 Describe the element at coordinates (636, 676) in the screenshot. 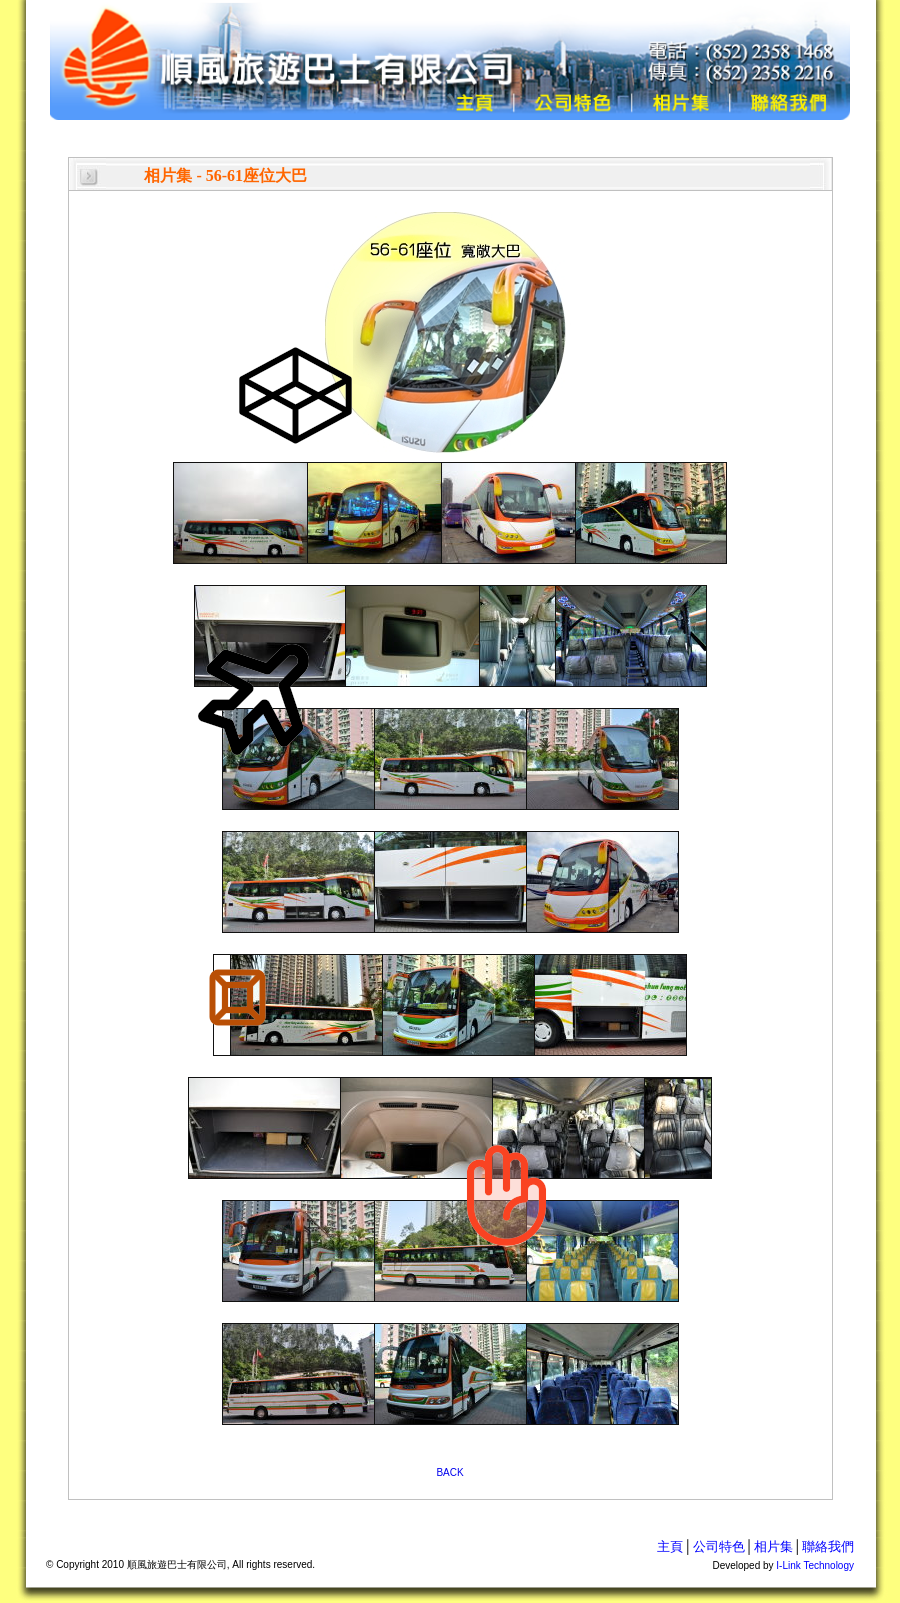

I see `switch to row layout view` at that location.